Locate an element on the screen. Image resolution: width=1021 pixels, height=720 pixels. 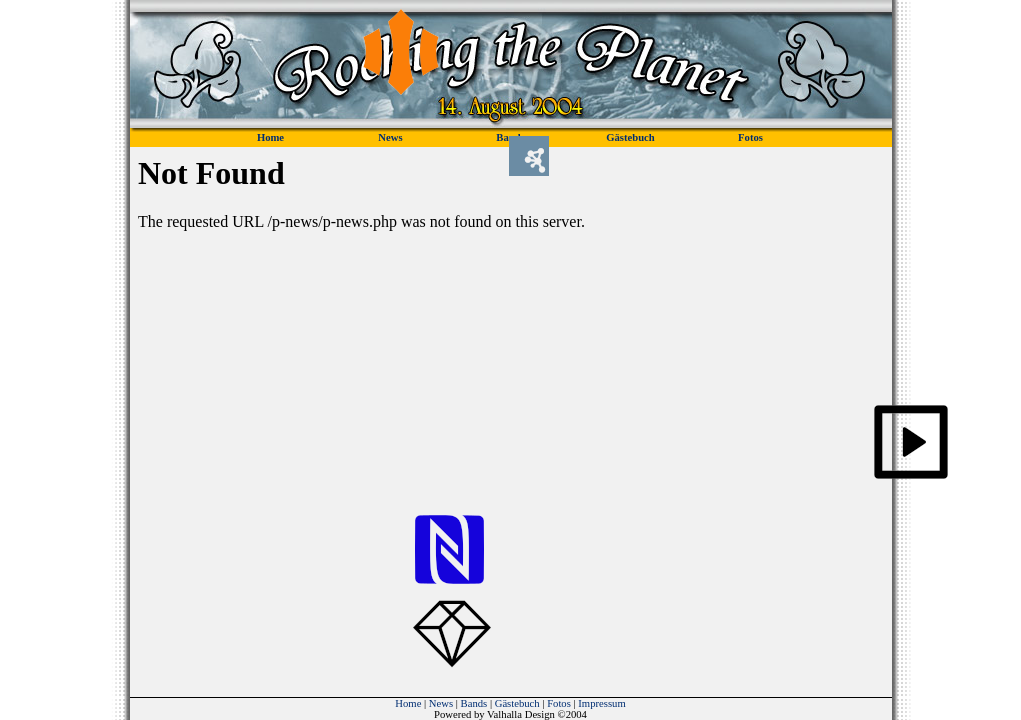
data.ai company logo is located at coordinates (452, 634).